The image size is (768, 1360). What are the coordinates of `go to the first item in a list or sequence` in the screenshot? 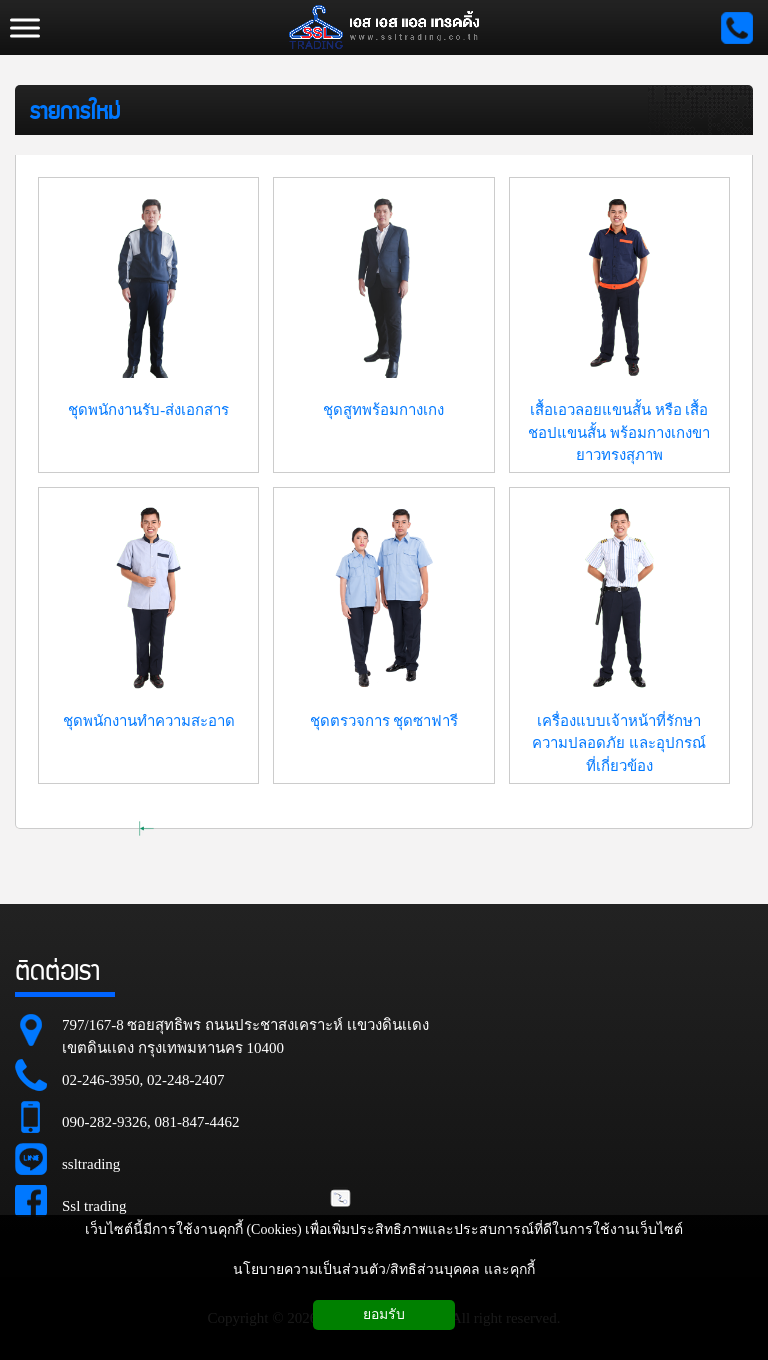 It's located at (146, 828).